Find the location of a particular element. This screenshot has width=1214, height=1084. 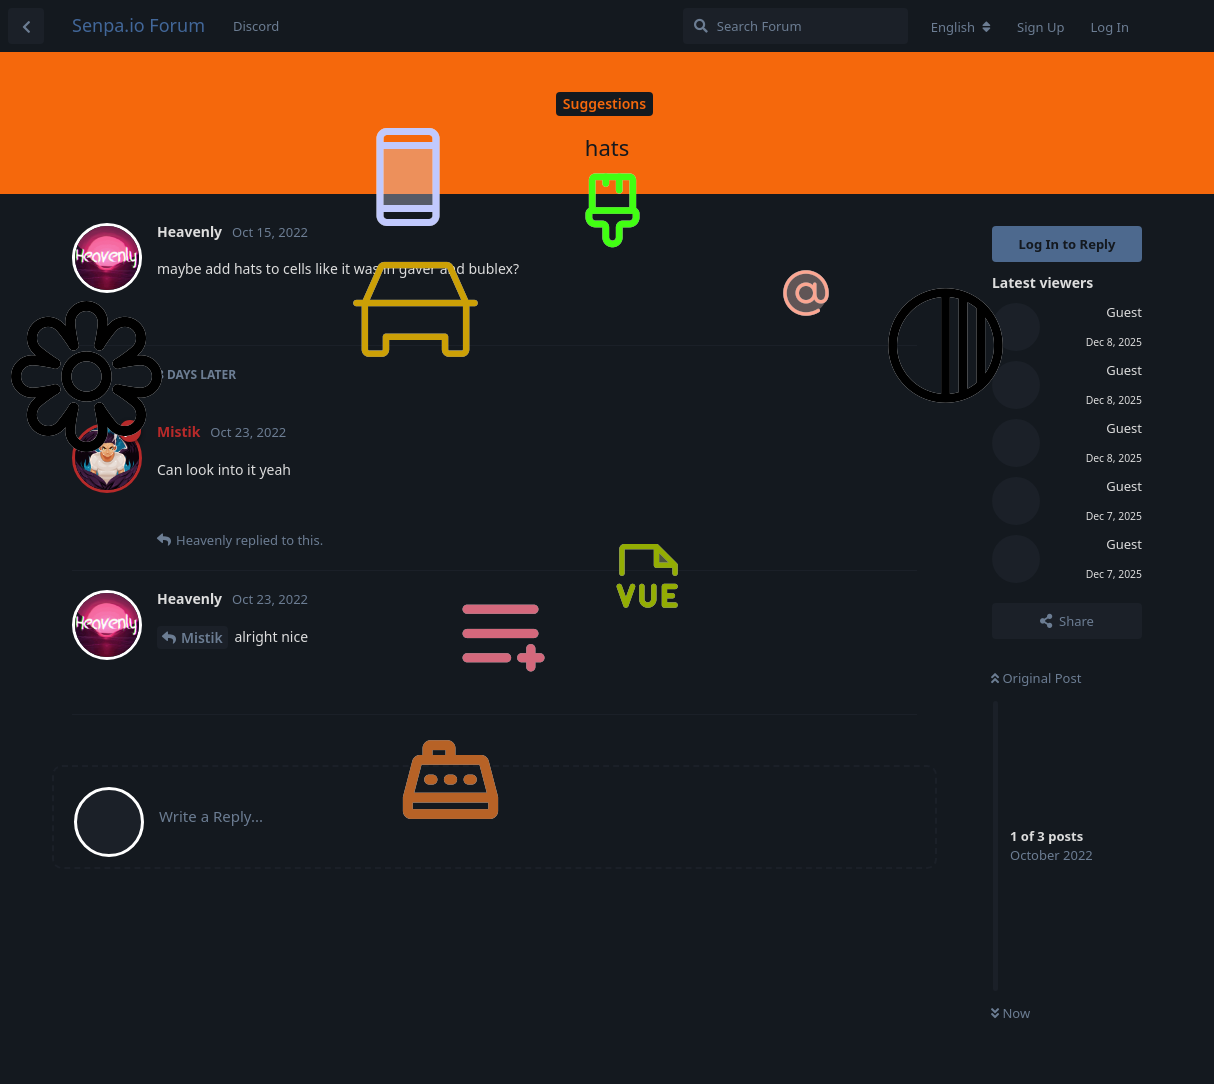

switch to mobile view is located at coordinates (408, 177).